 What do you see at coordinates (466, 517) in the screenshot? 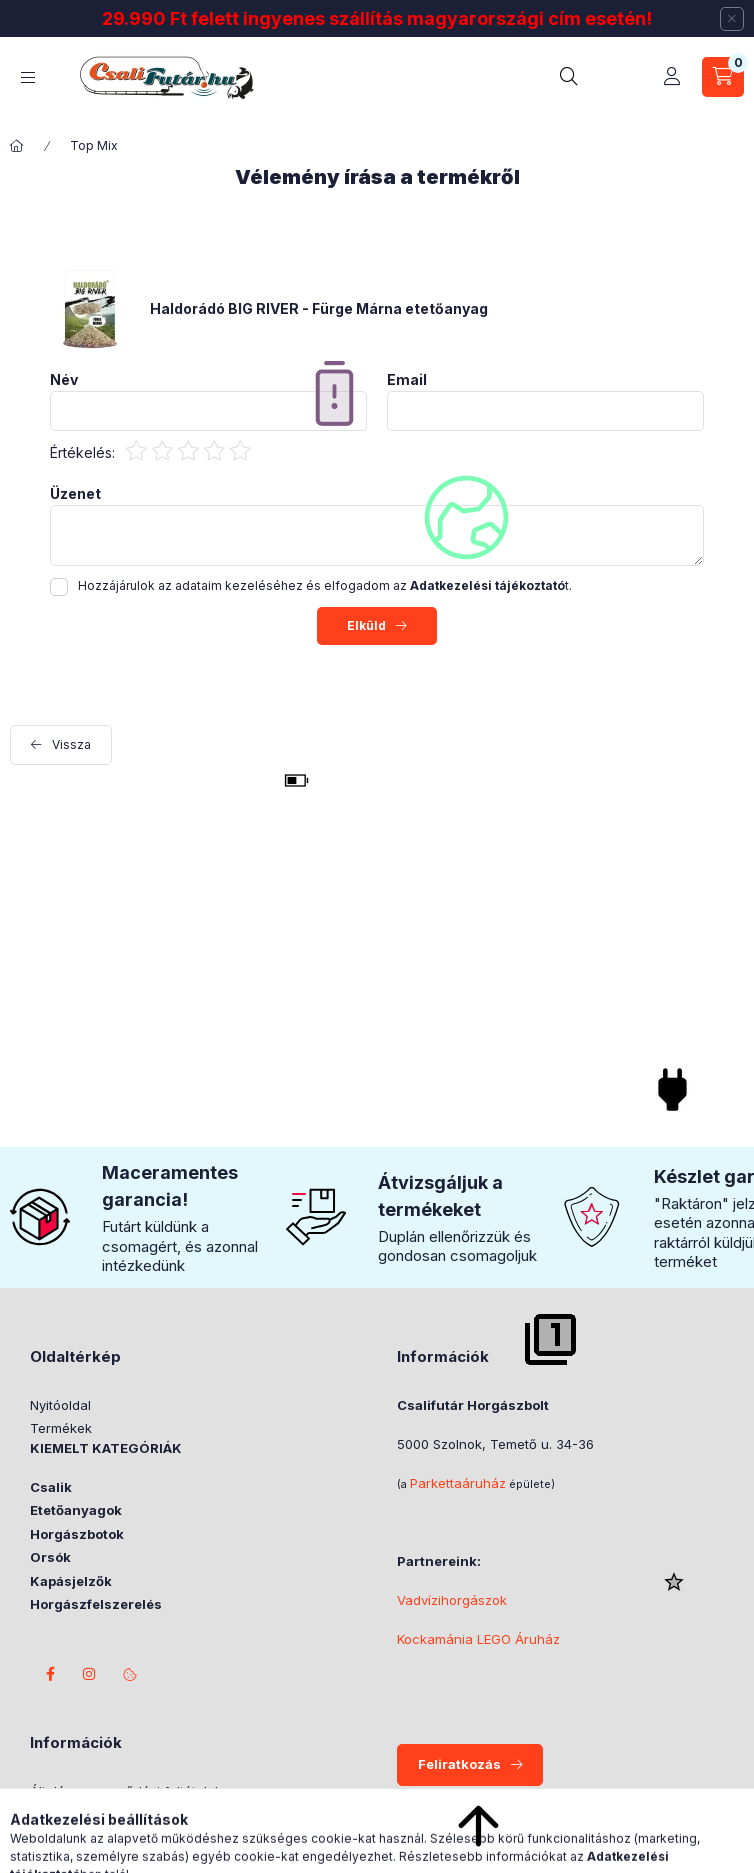
I see `switch to international or global settings` at bounding box center [466, 517].